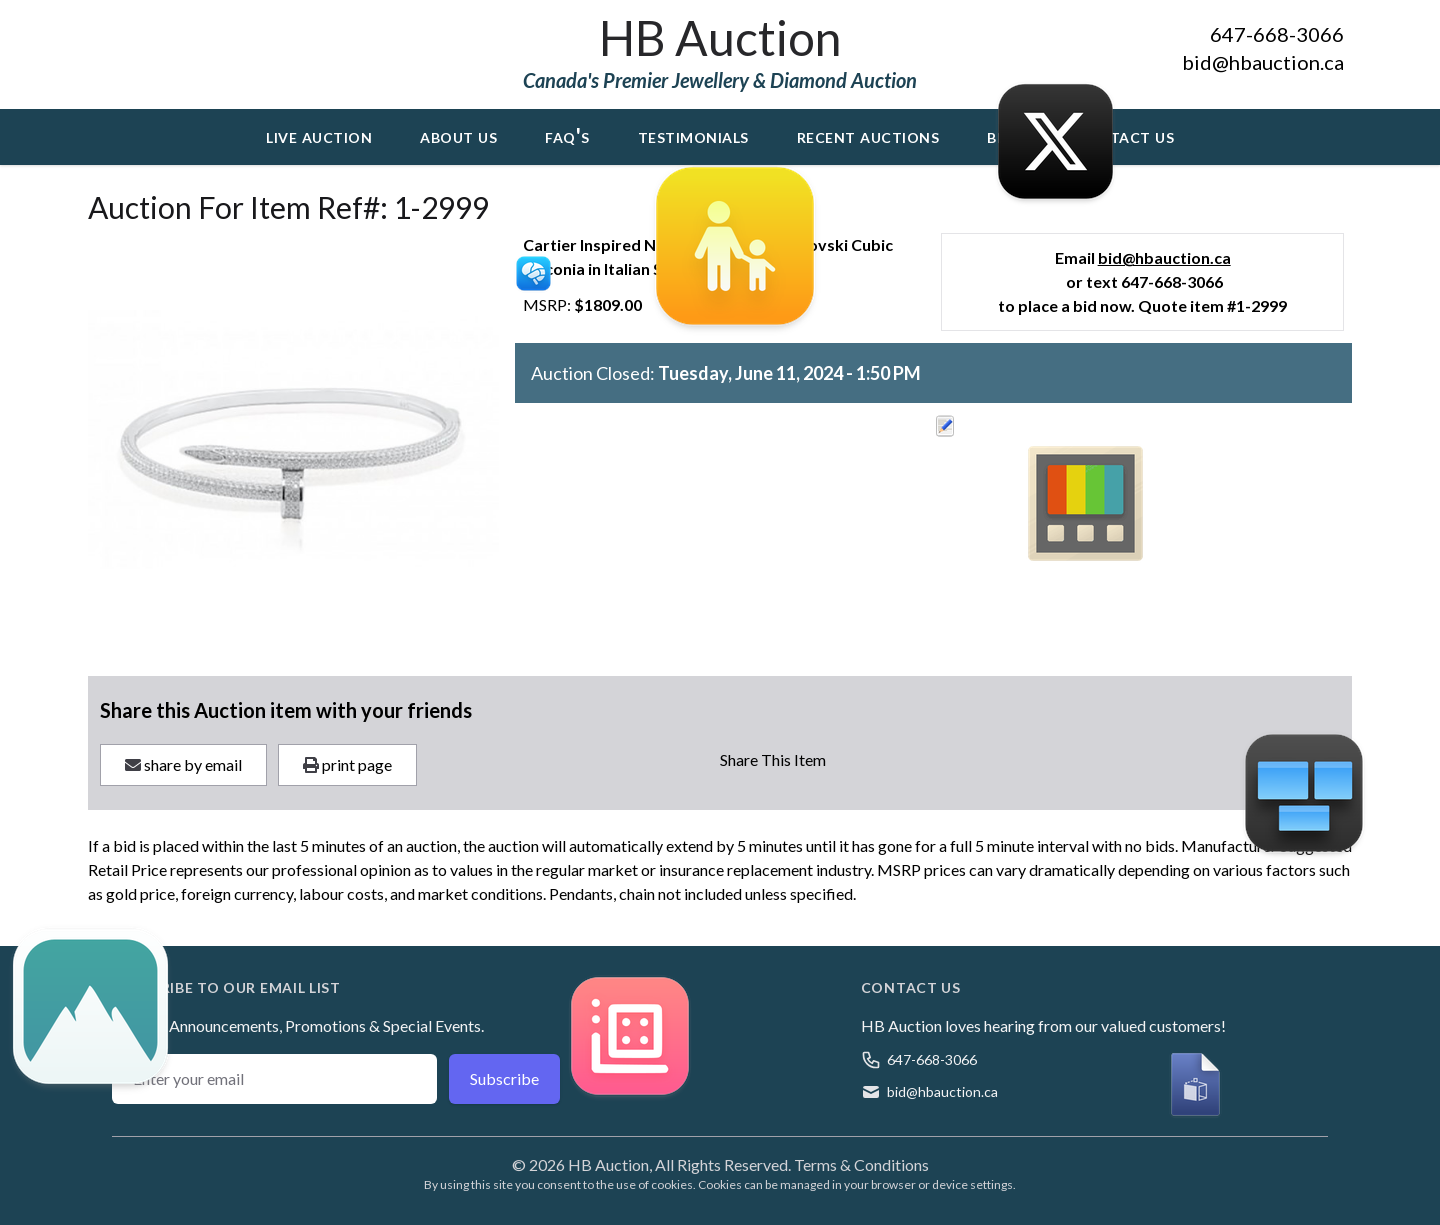 The height and width of the screenshot is (1225, 1440). I want to click on open the X (formerly Twitter) app, so click(1055, 141).